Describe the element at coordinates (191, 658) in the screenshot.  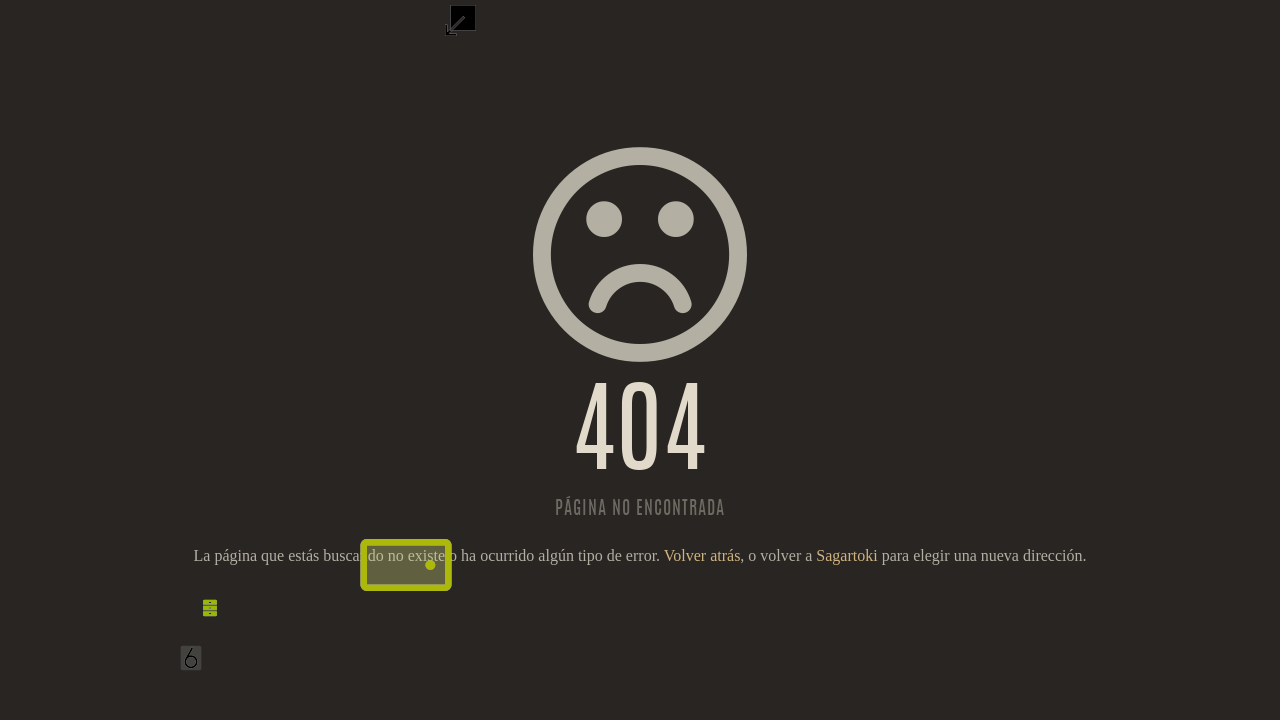
I see `indicates step six in a multi-step process` at that location.